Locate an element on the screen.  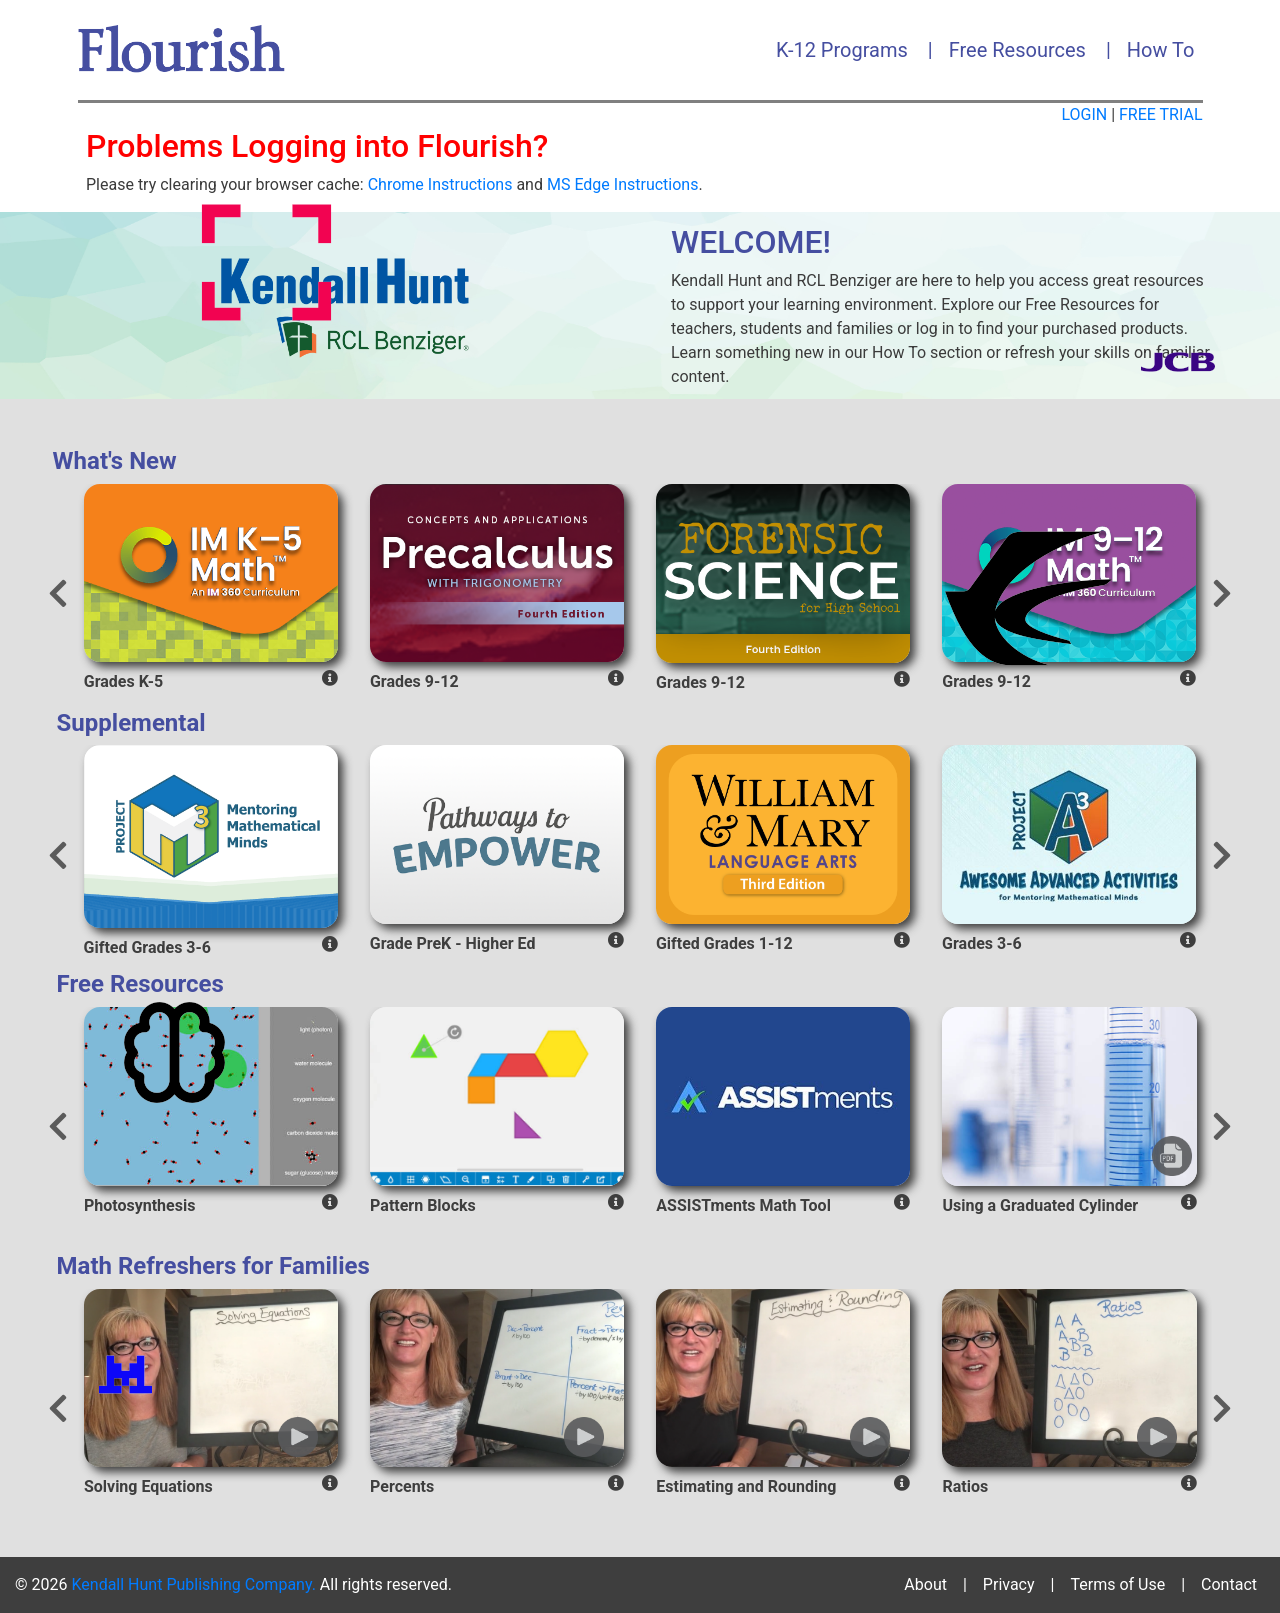
access AI or machine learning features is located at coordinates (174, 1052).